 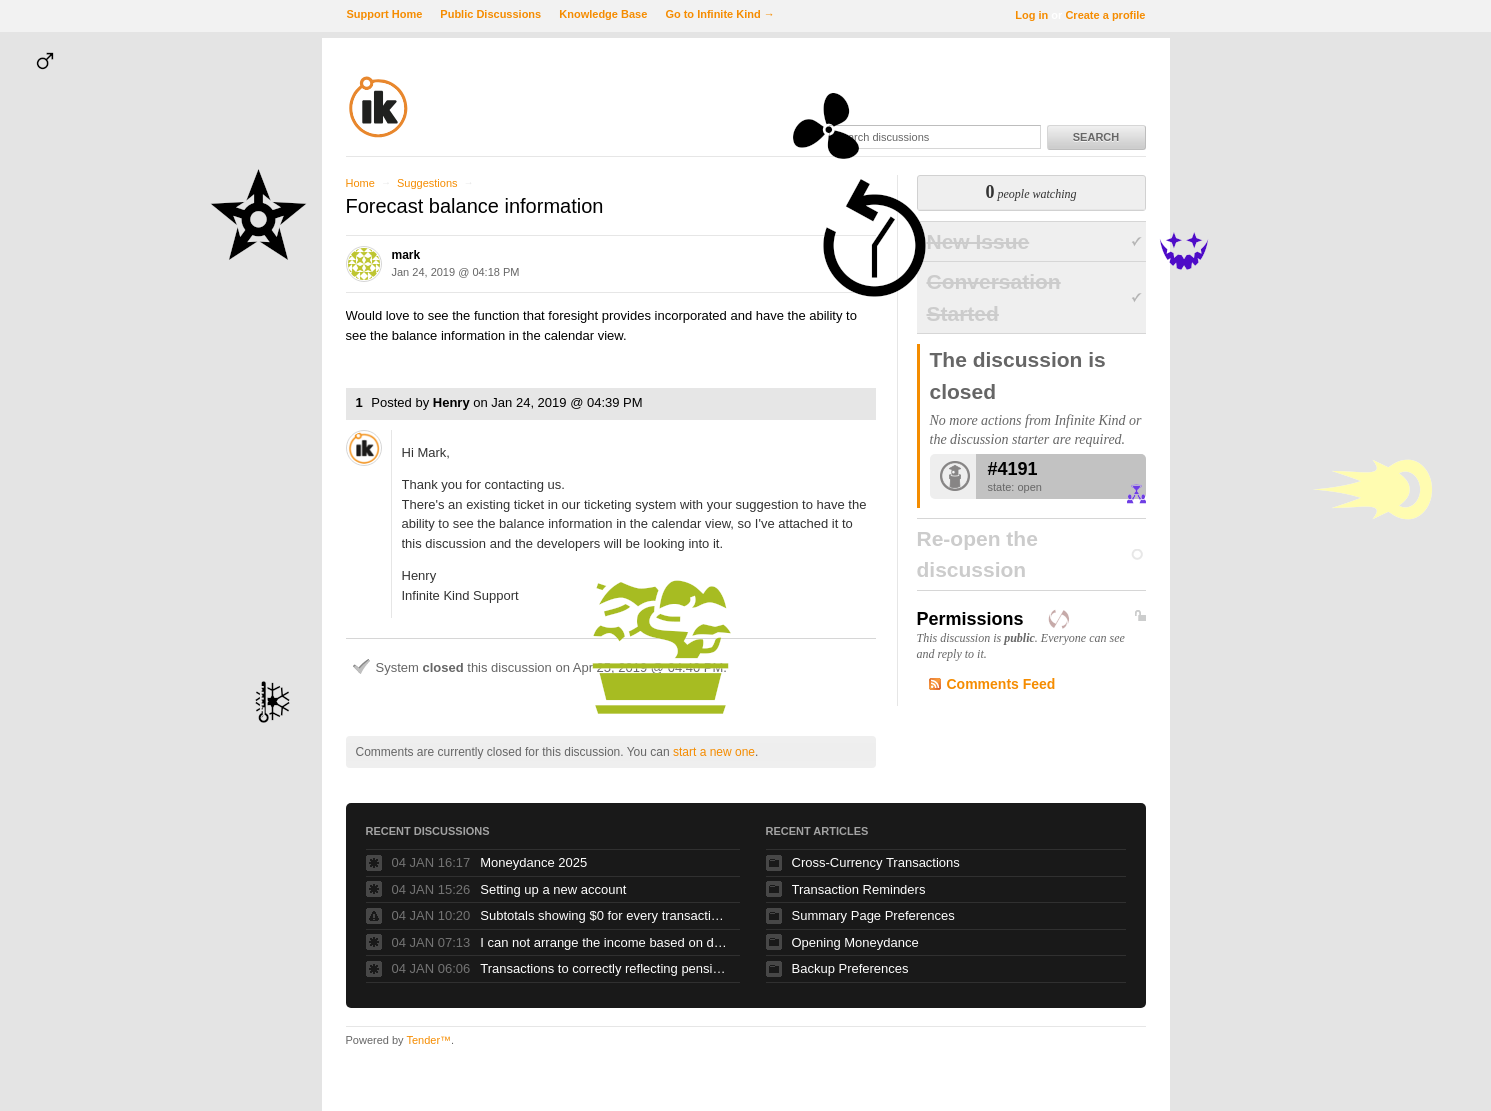 What do you see at coordinates (1136, 493) in the screenshot?
I see `view champions or tournament winners` at bounding box center [1136, 493].